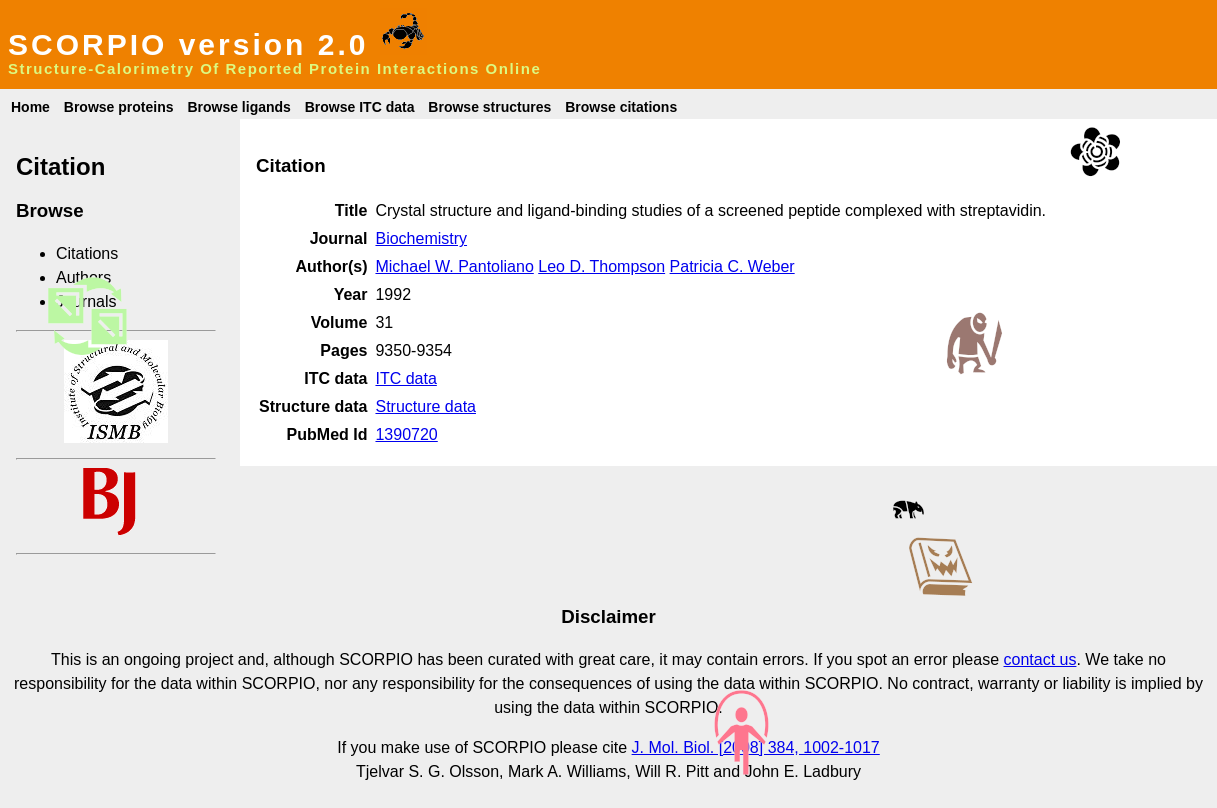 This screenshot has width=1217, height=808. What do you see at coordinates (741, 732) in the screenshot?
I see `access jump rope workout or exercise` at bounding box center [741, 732].